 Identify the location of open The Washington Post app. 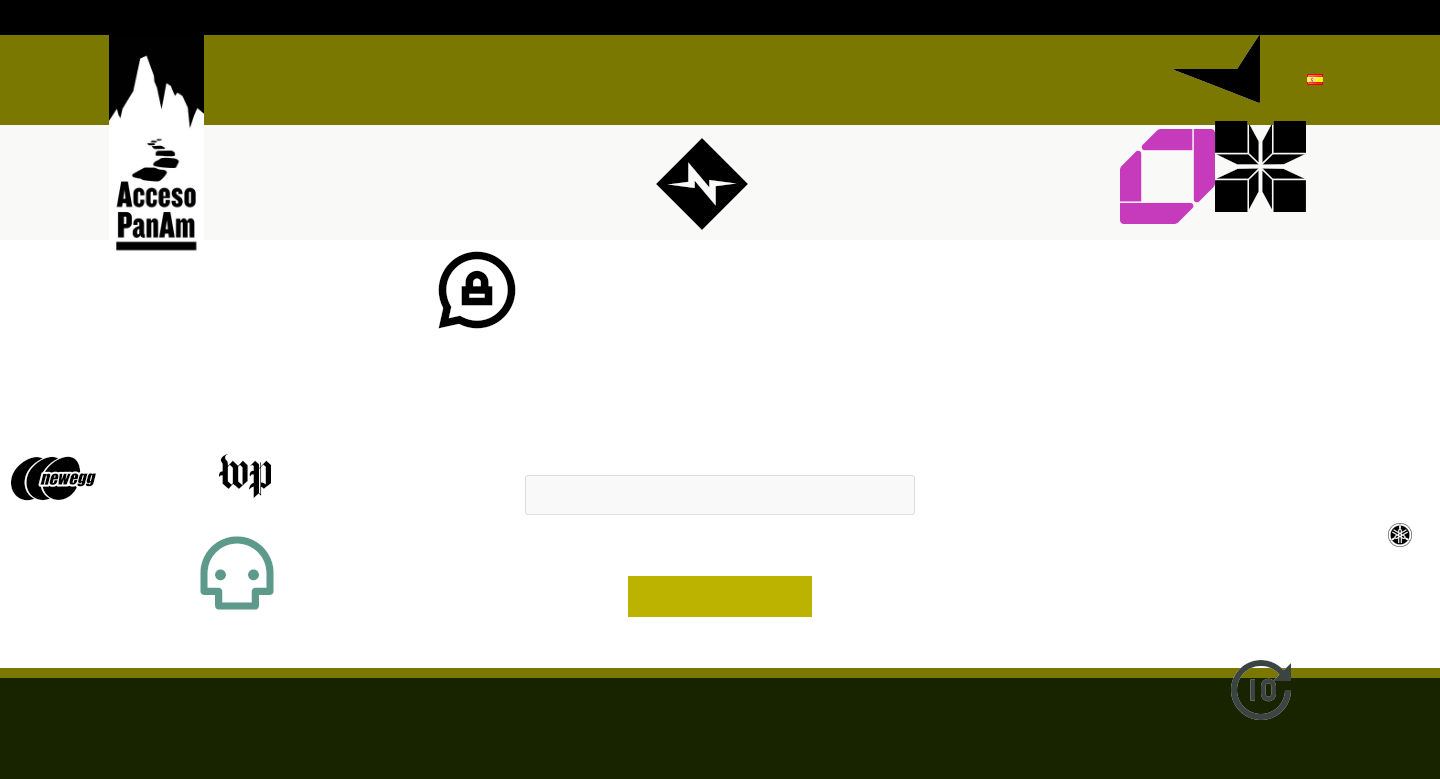
(245, 476).